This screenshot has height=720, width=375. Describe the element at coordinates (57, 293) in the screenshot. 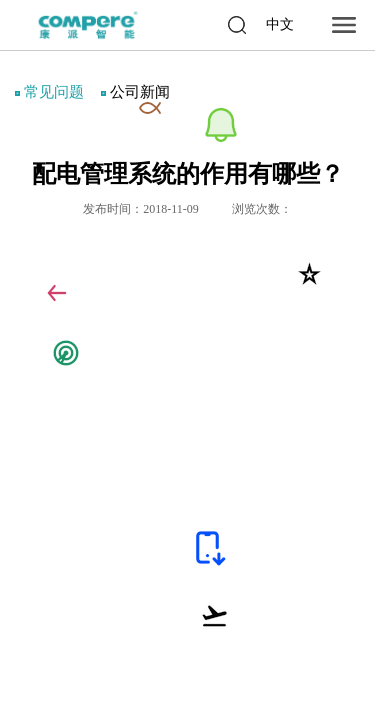

I see `go back to the previous screen` at that location.